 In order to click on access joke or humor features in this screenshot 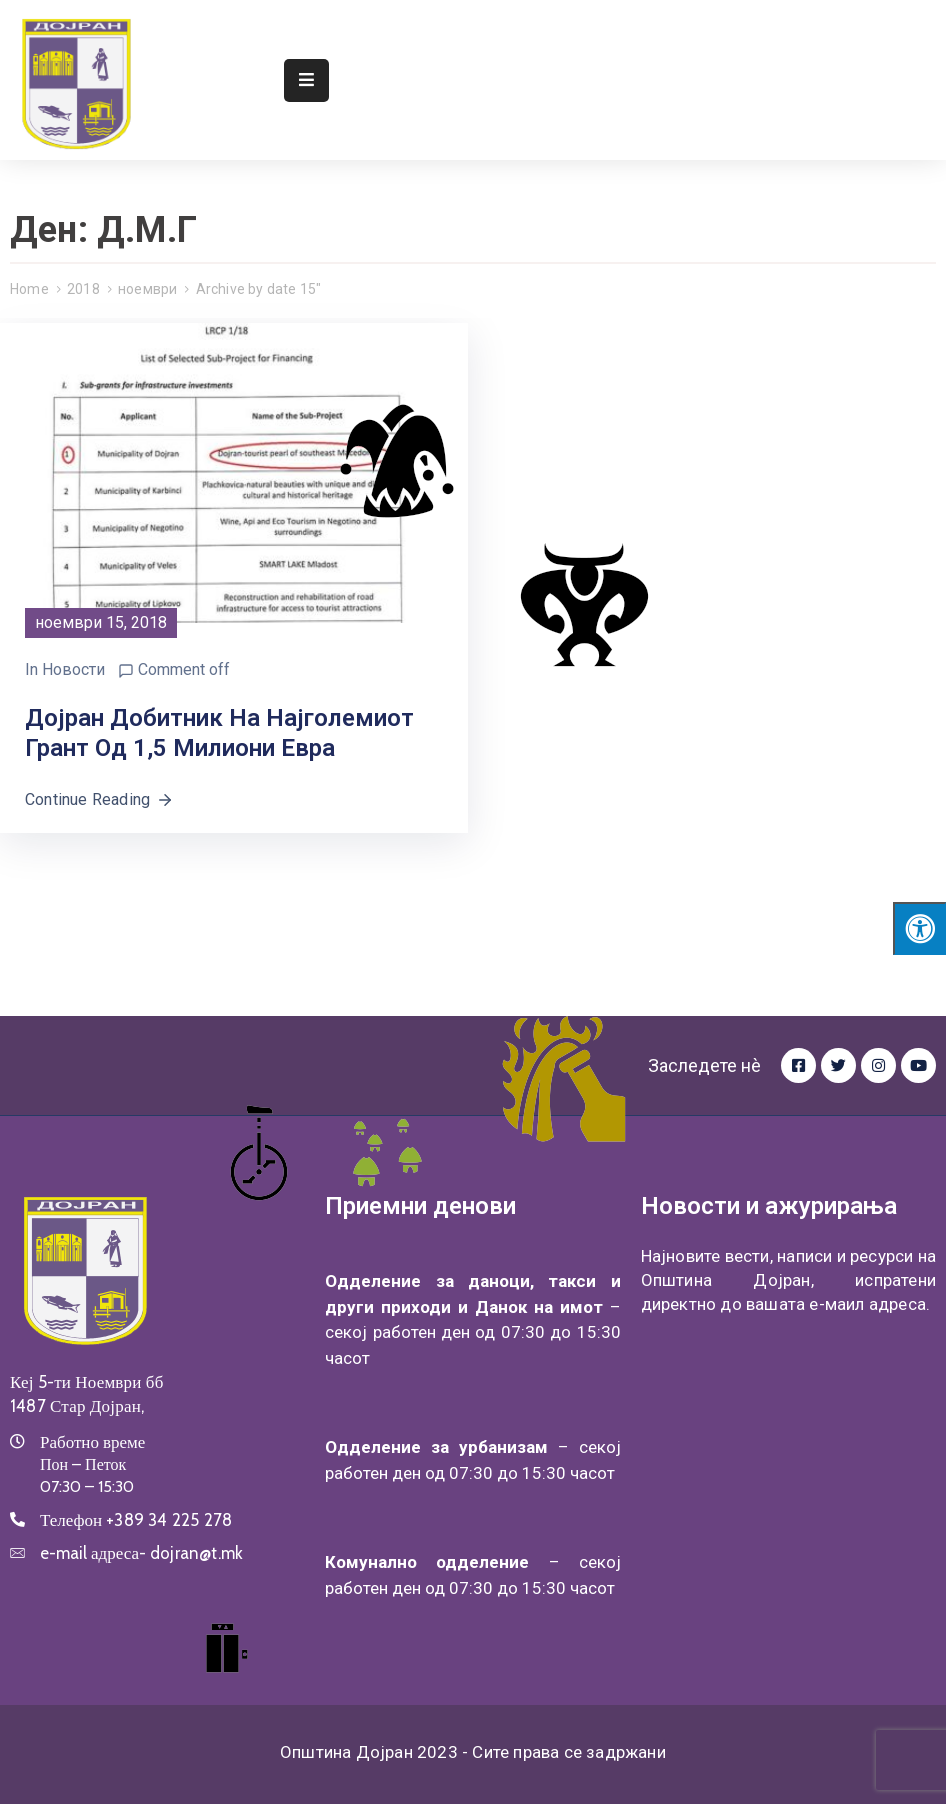, I will do `click(397, 461)`.